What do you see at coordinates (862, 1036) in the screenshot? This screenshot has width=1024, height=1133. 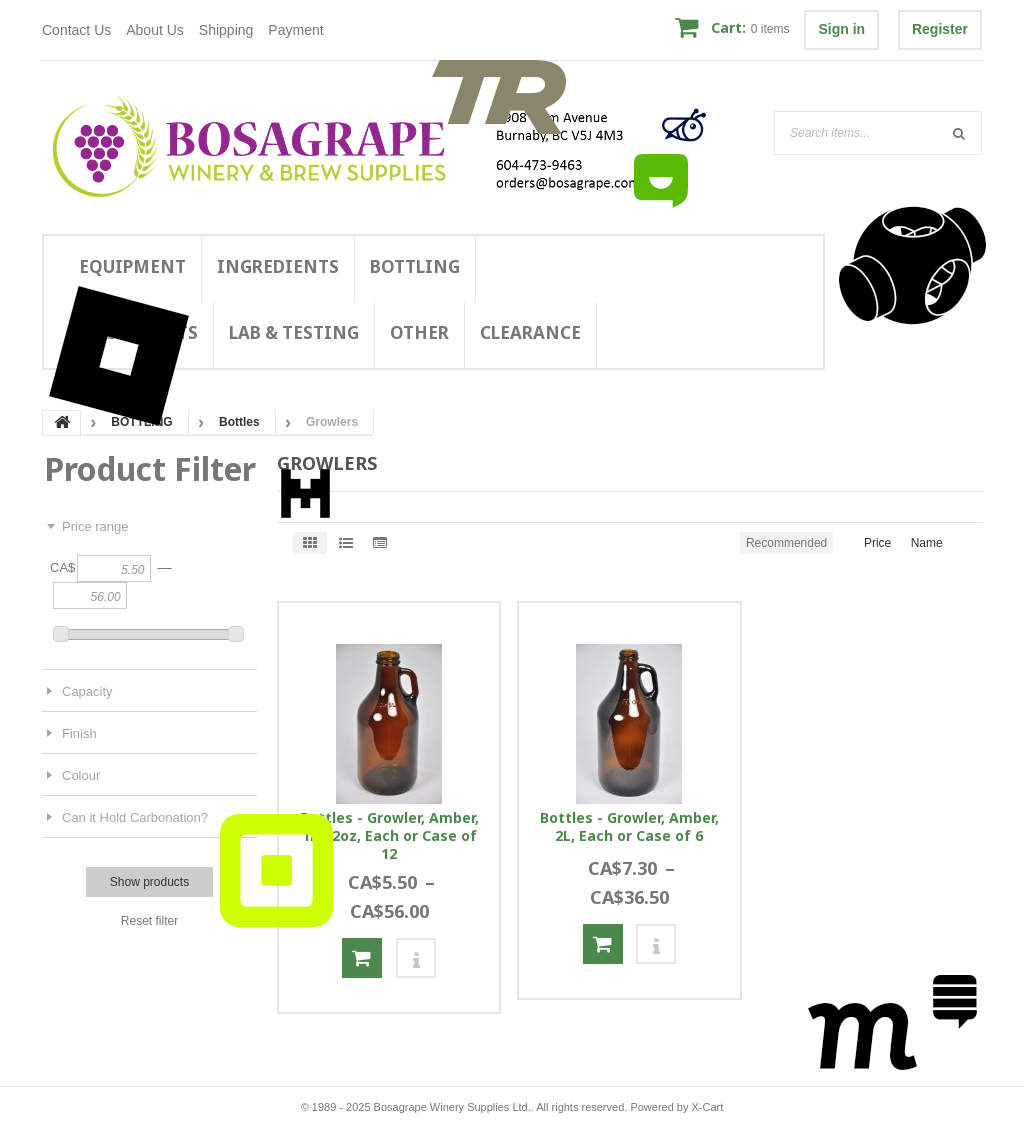 I see `open mojeek search engine` at bounding box center [862, 1036].